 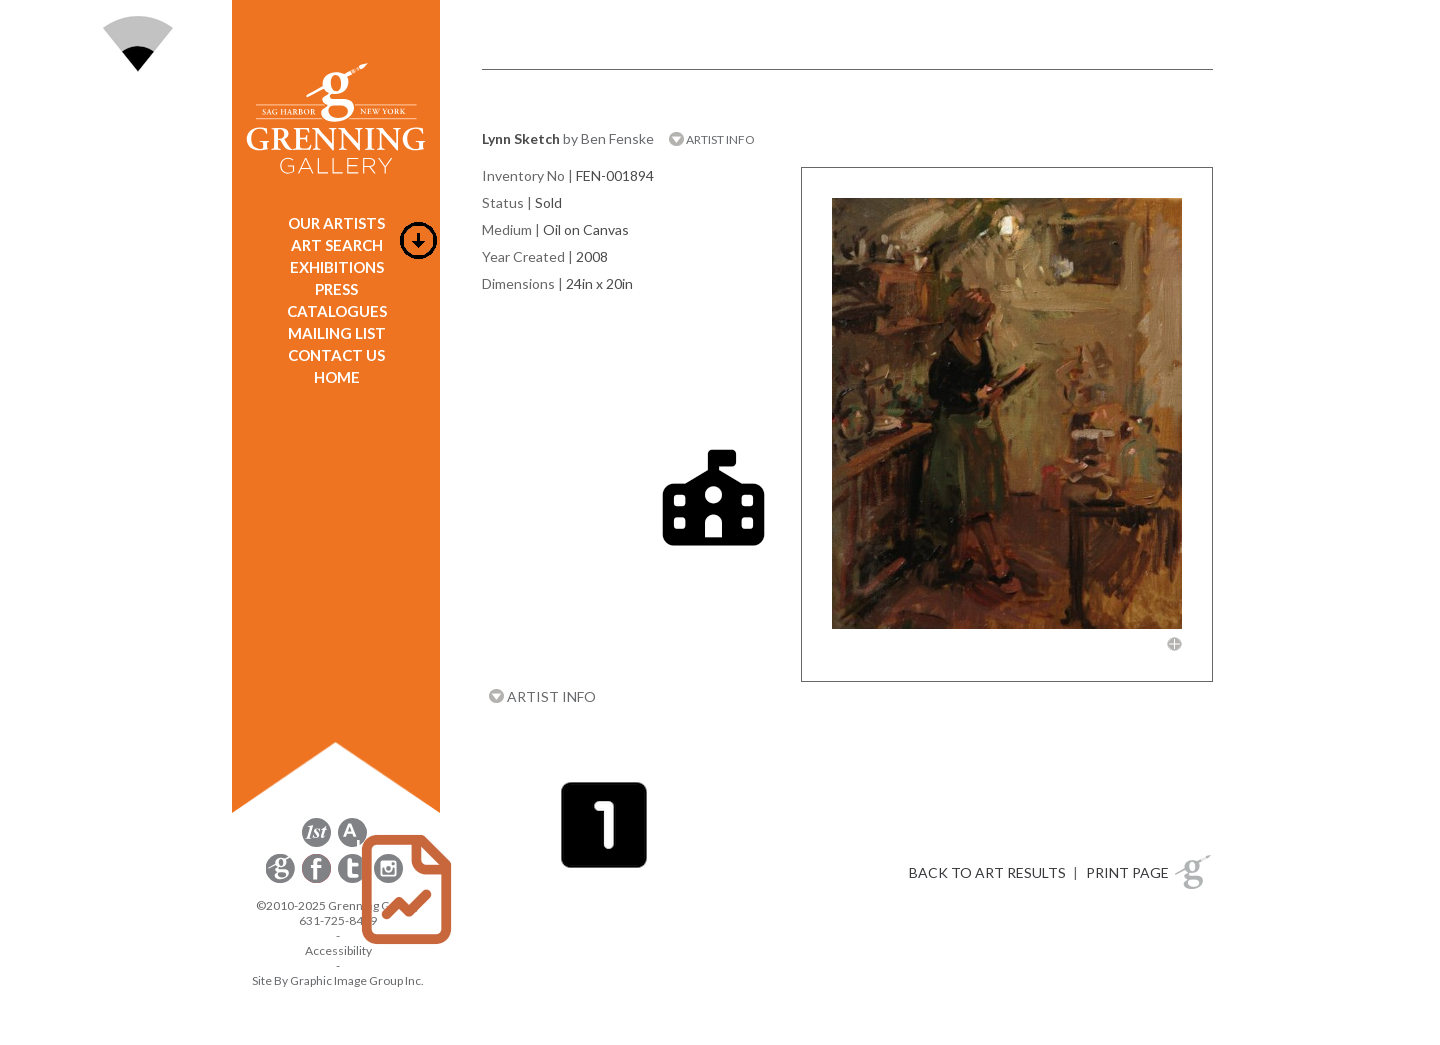 I want to click on navigate to school or educational institution, so click(x=713, y=500).